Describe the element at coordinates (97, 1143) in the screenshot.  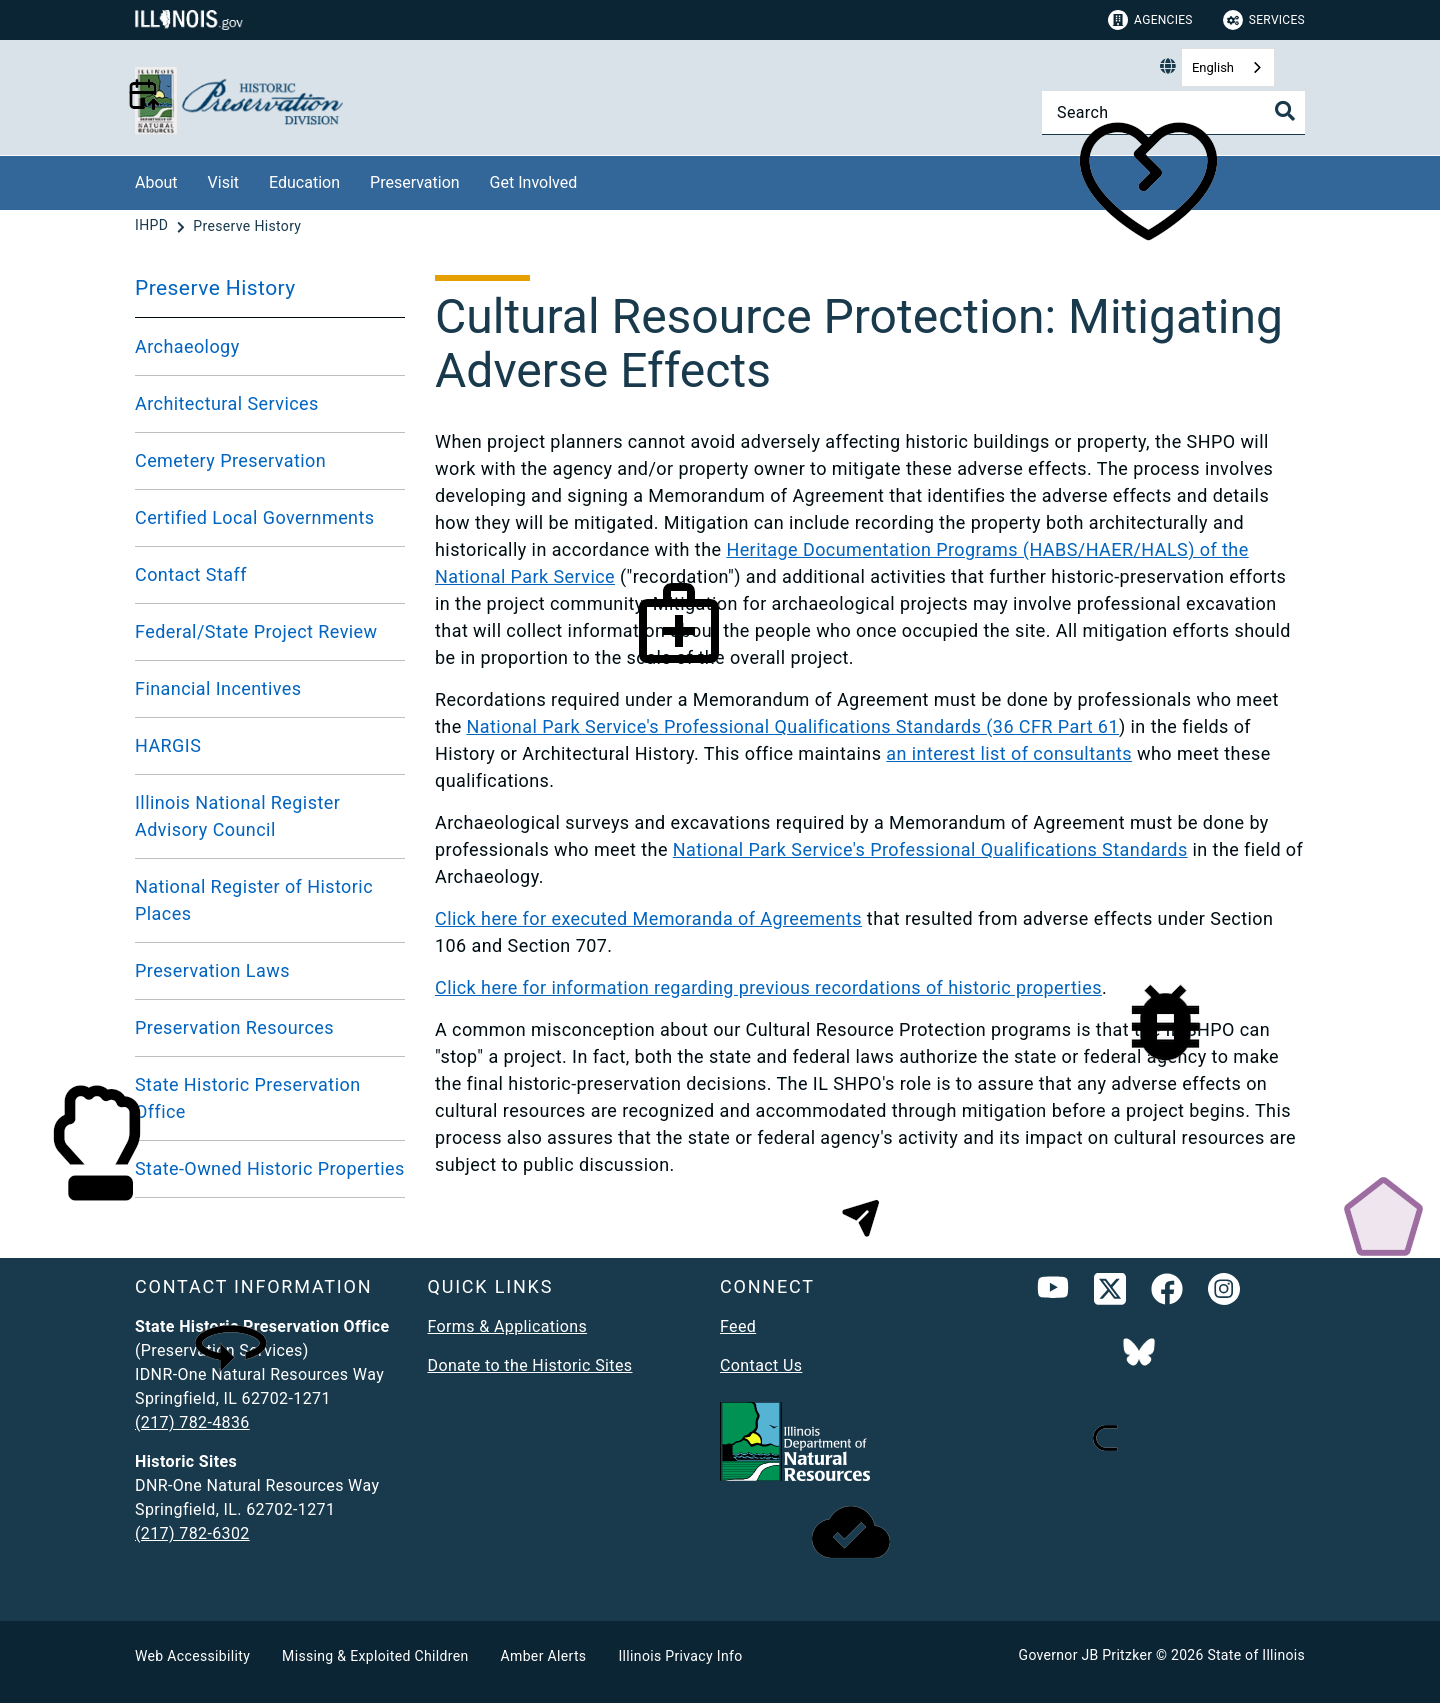
I see `indicate a fist bump or greeting gesture` at that location.